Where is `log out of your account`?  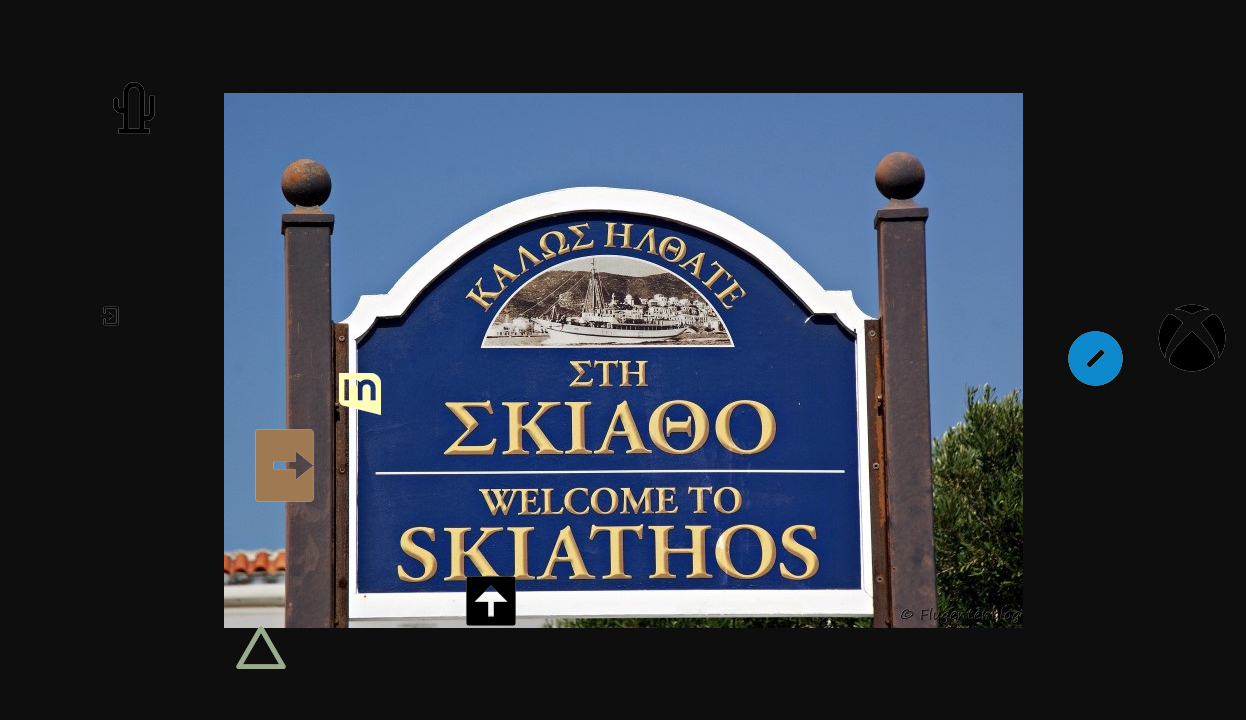 log out of your account is located at coordinates (284, 465).